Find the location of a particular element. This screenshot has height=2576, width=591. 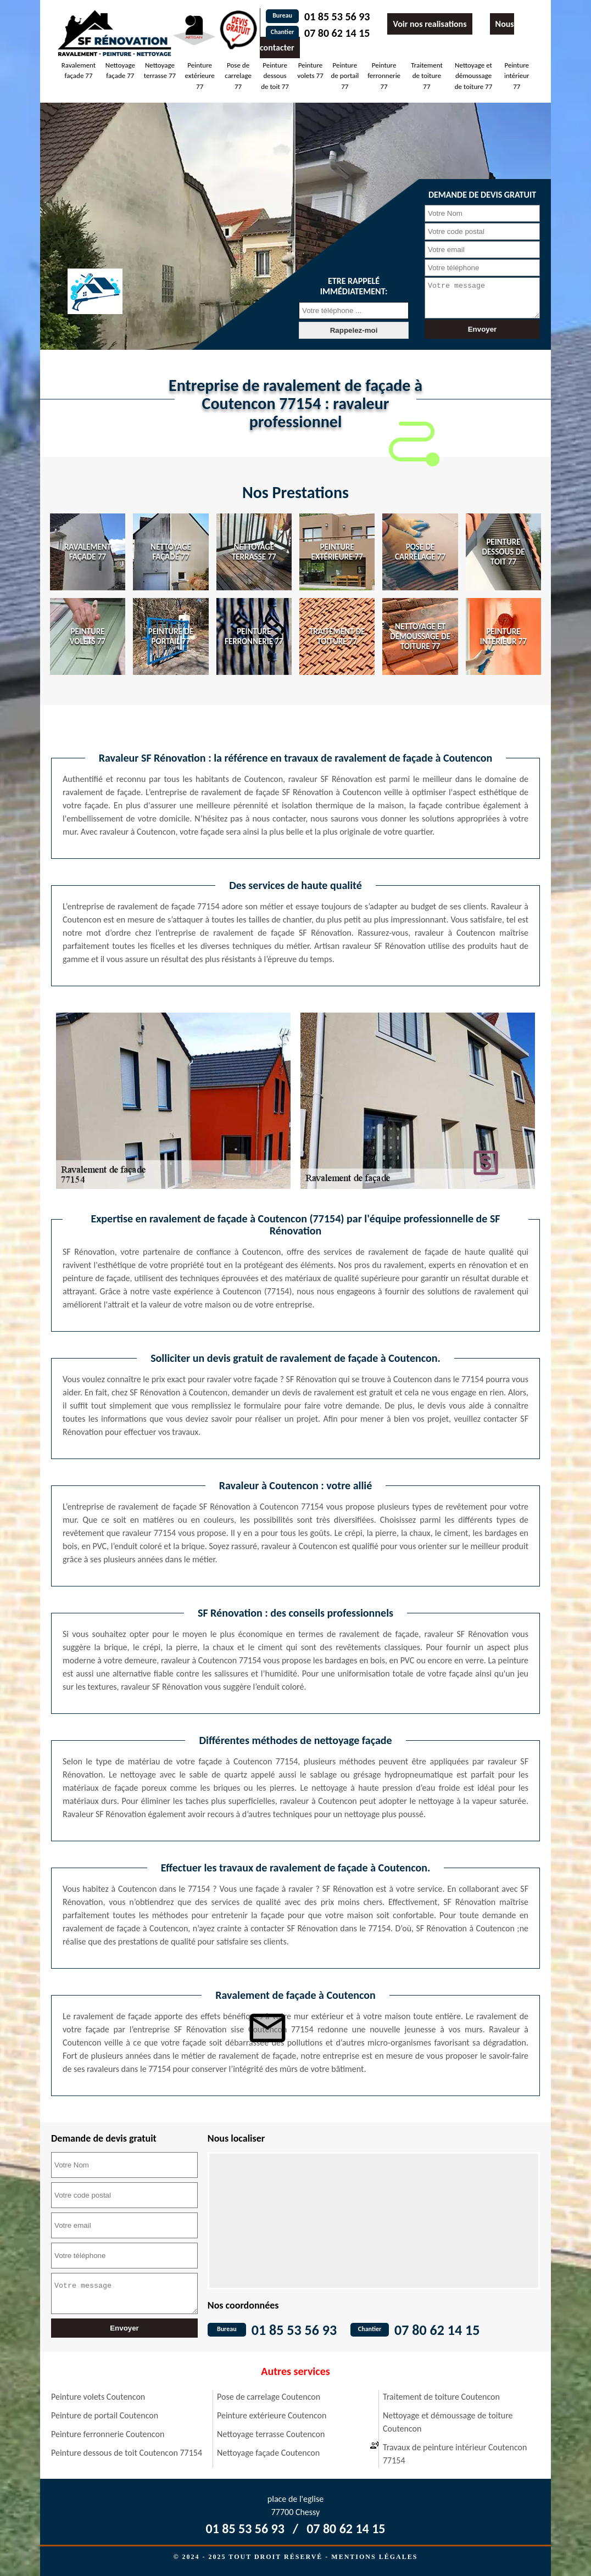

view or edit a route path is located at coordinates (415, 442).